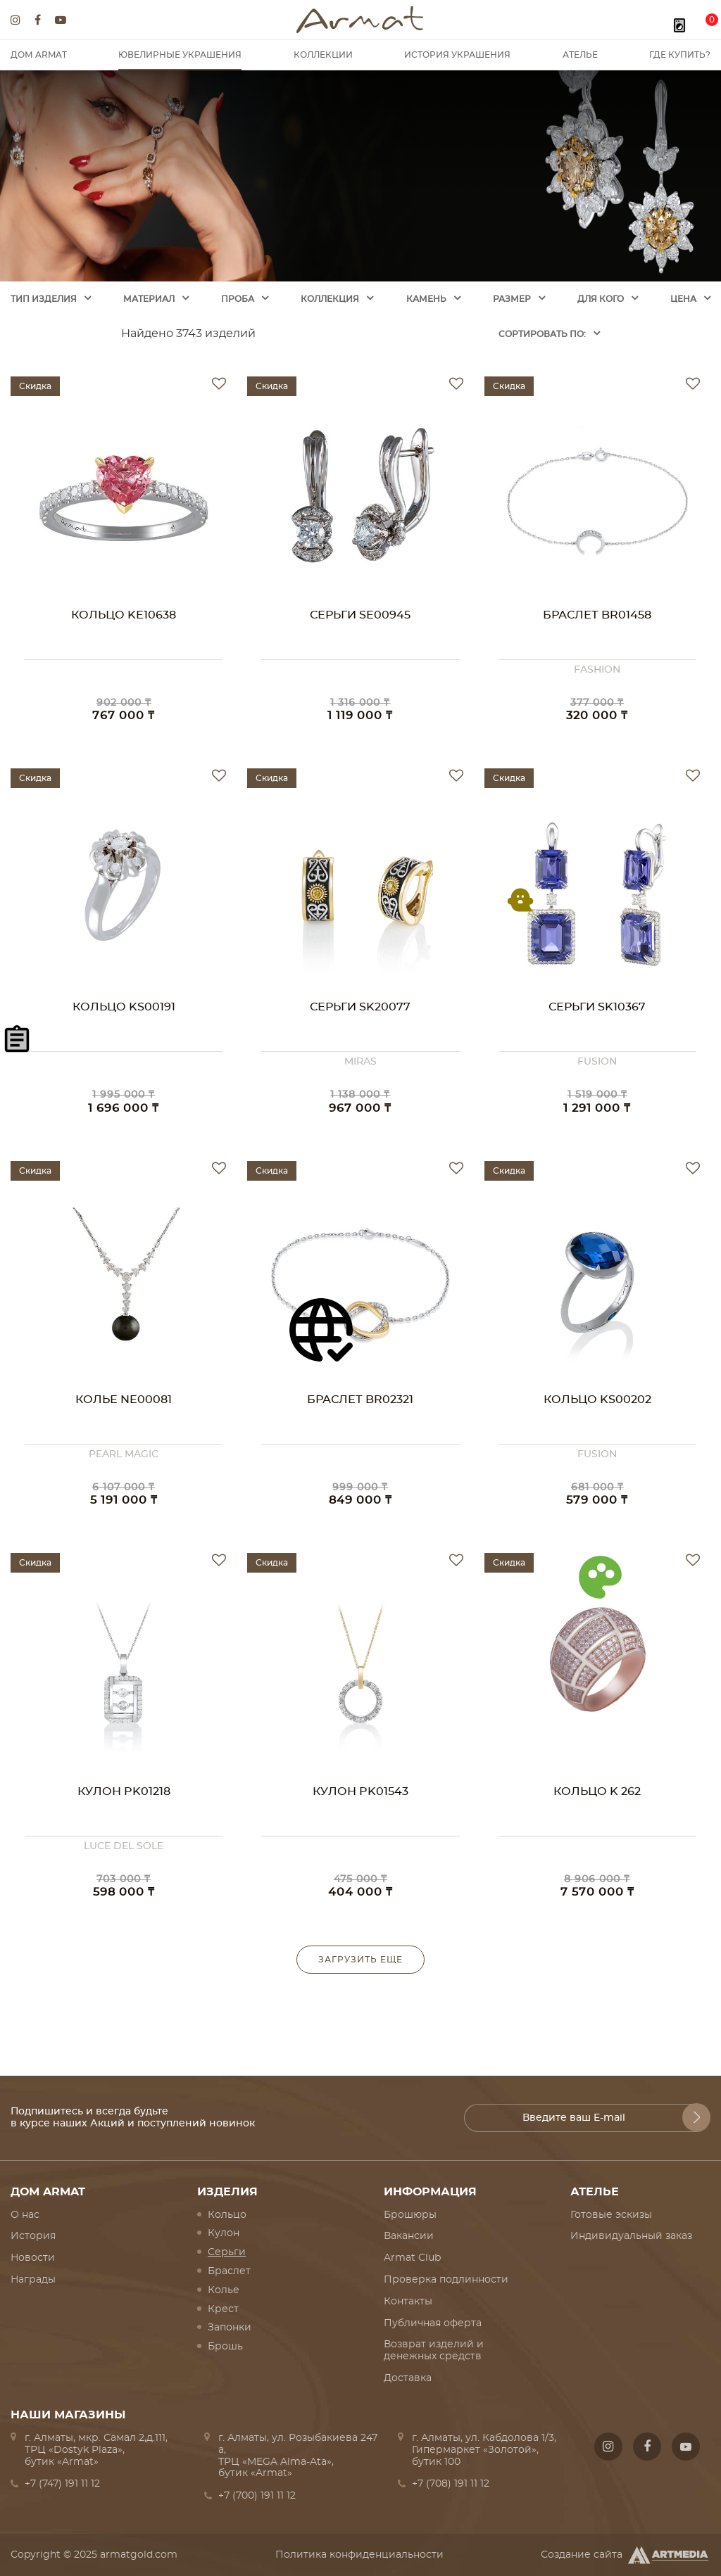 This screenshot has height=2576, width=721. Describe the element at coordinates (600, 1577) in the screenshot. I see `open color or theme customization options` at that location.